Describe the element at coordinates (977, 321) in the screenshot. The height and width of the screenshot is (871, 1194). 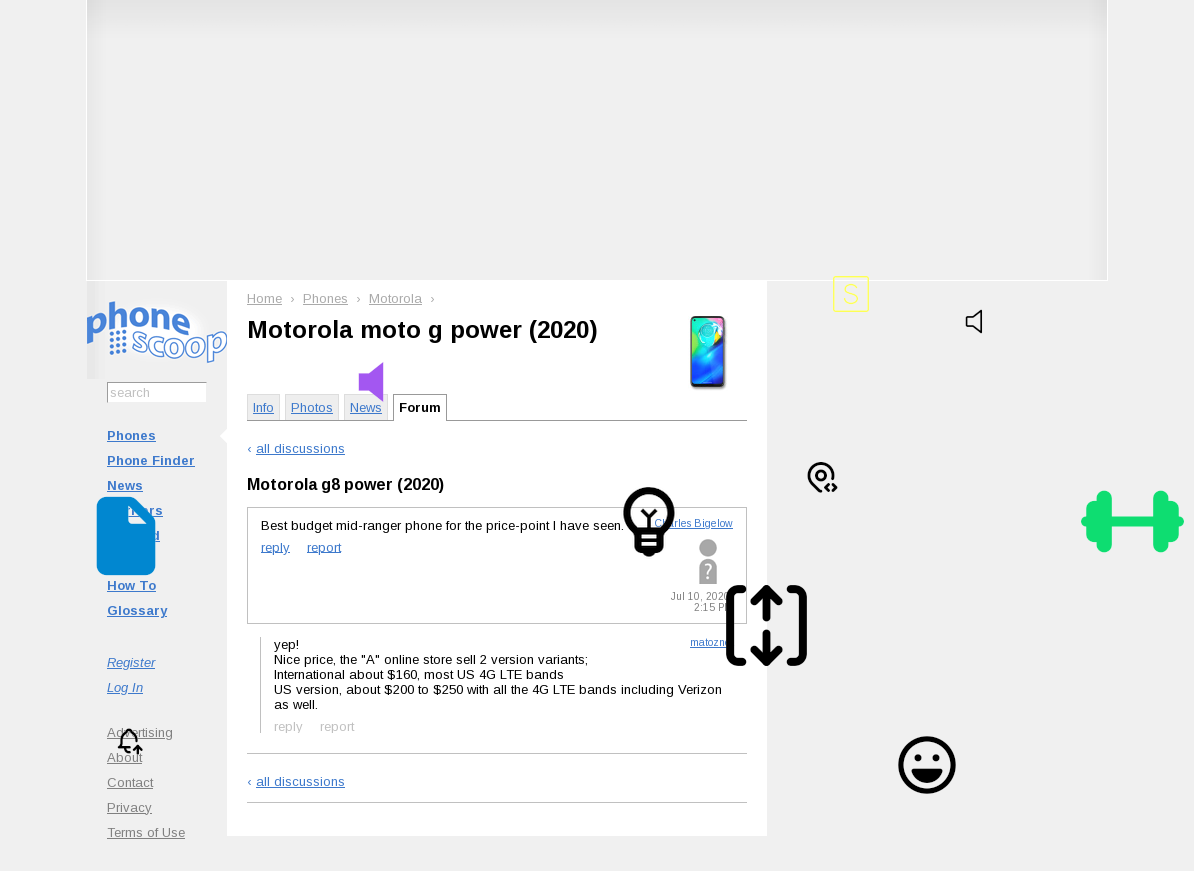
I see `speaker with no audio output` at that location.